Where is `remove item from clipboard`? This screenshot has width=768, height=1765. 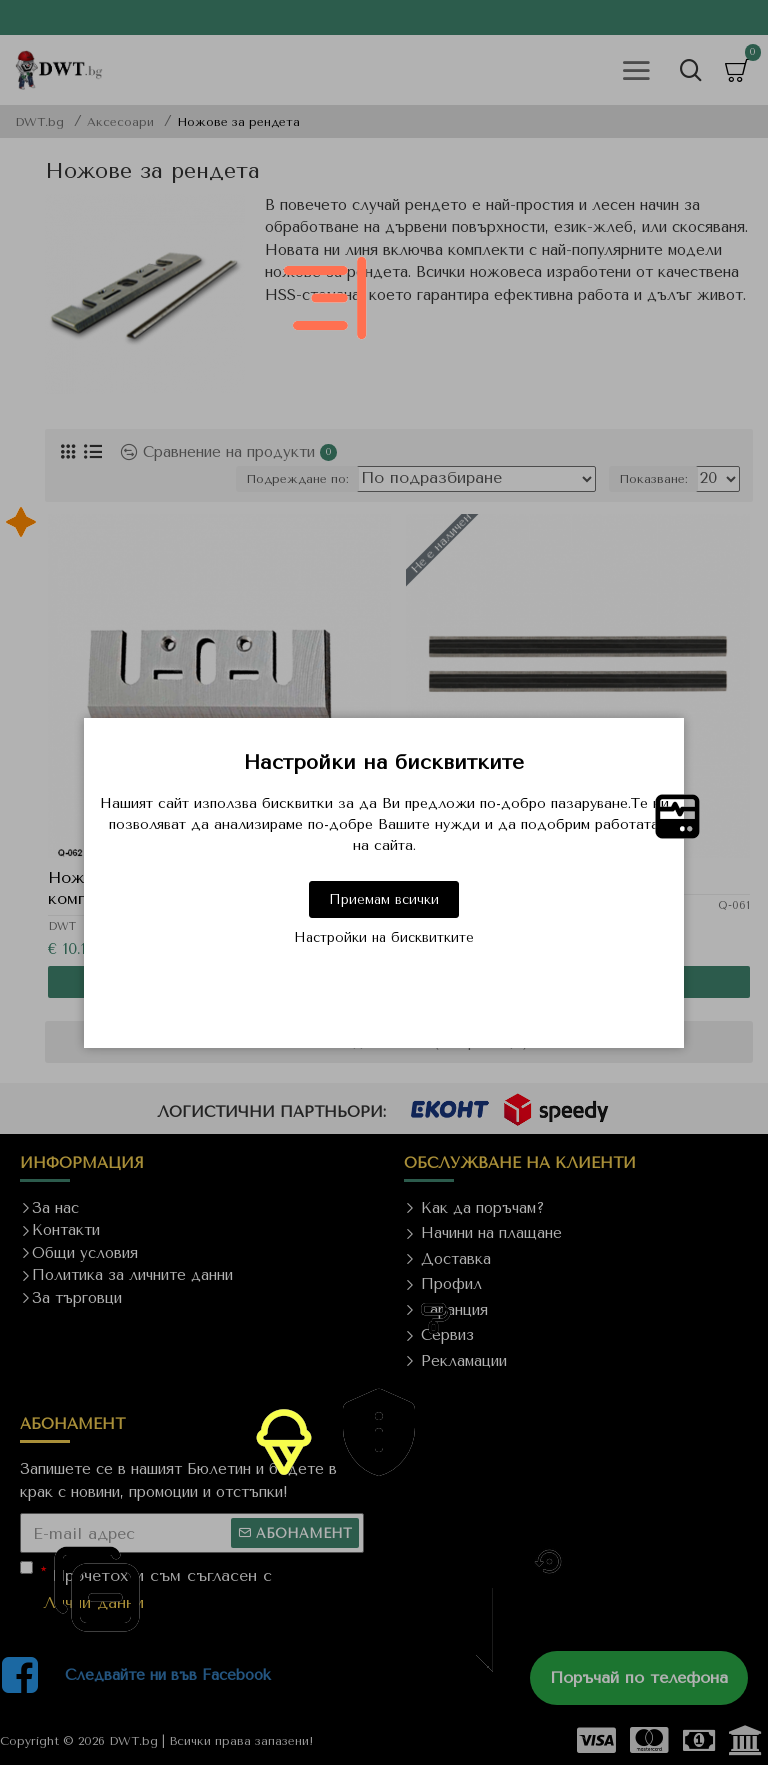 remove item from clipboard is located at coordinates (97, 1589).